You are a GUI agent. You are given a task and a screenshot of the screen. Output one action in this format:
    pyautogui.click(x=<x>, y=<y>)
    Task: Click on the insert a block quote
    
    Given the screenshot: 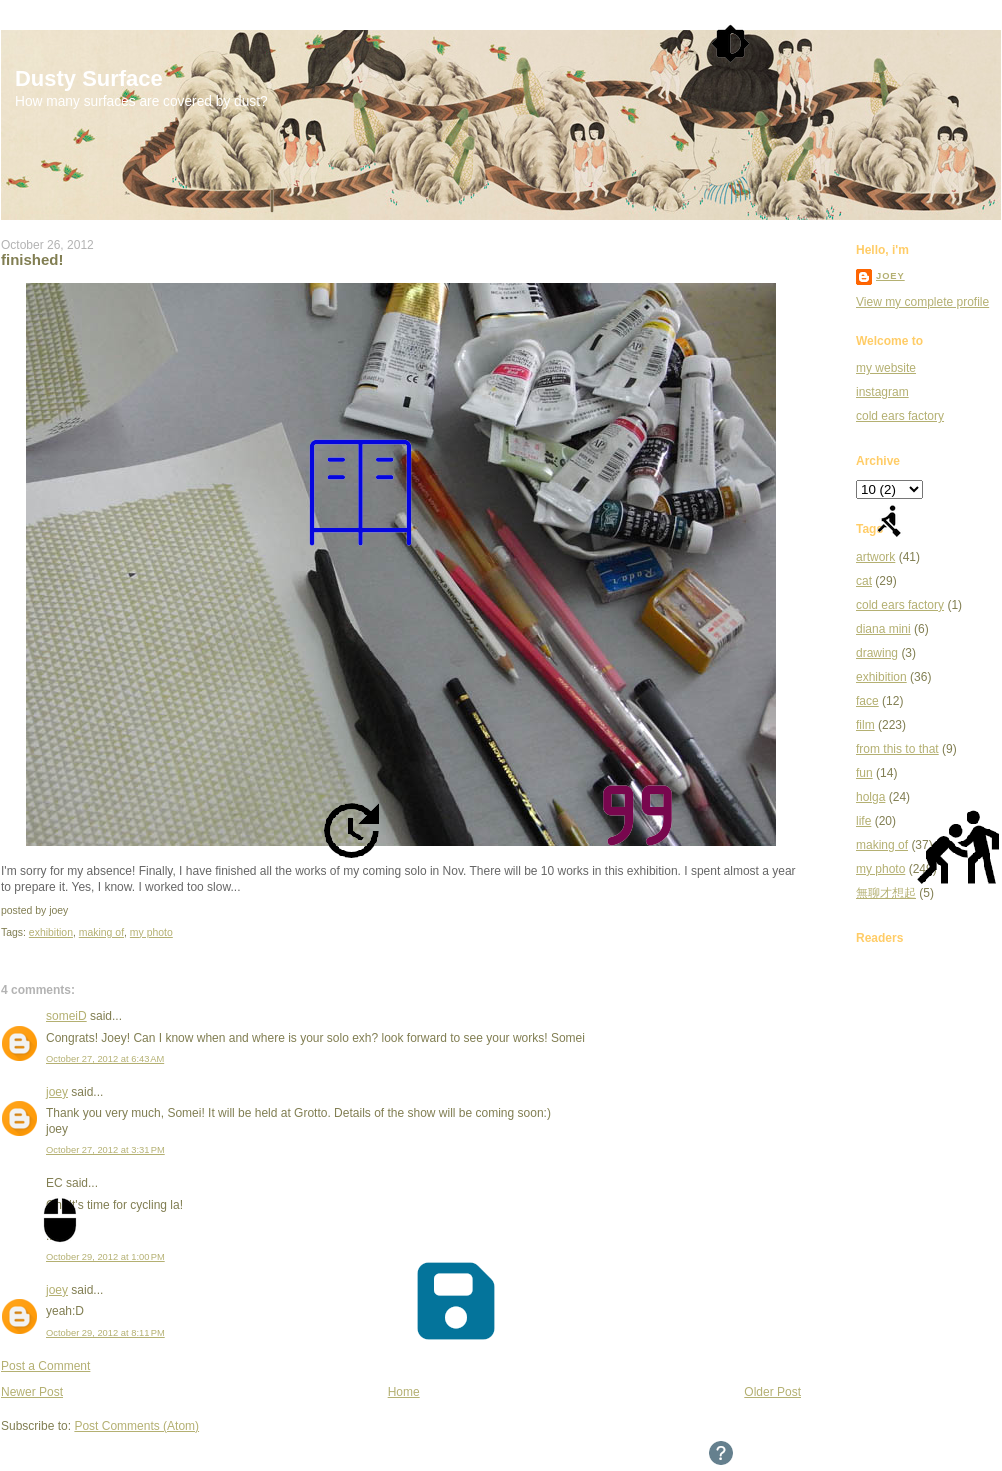 What is the action you would take?
    pyautogui.click(x=637, y=815)
    